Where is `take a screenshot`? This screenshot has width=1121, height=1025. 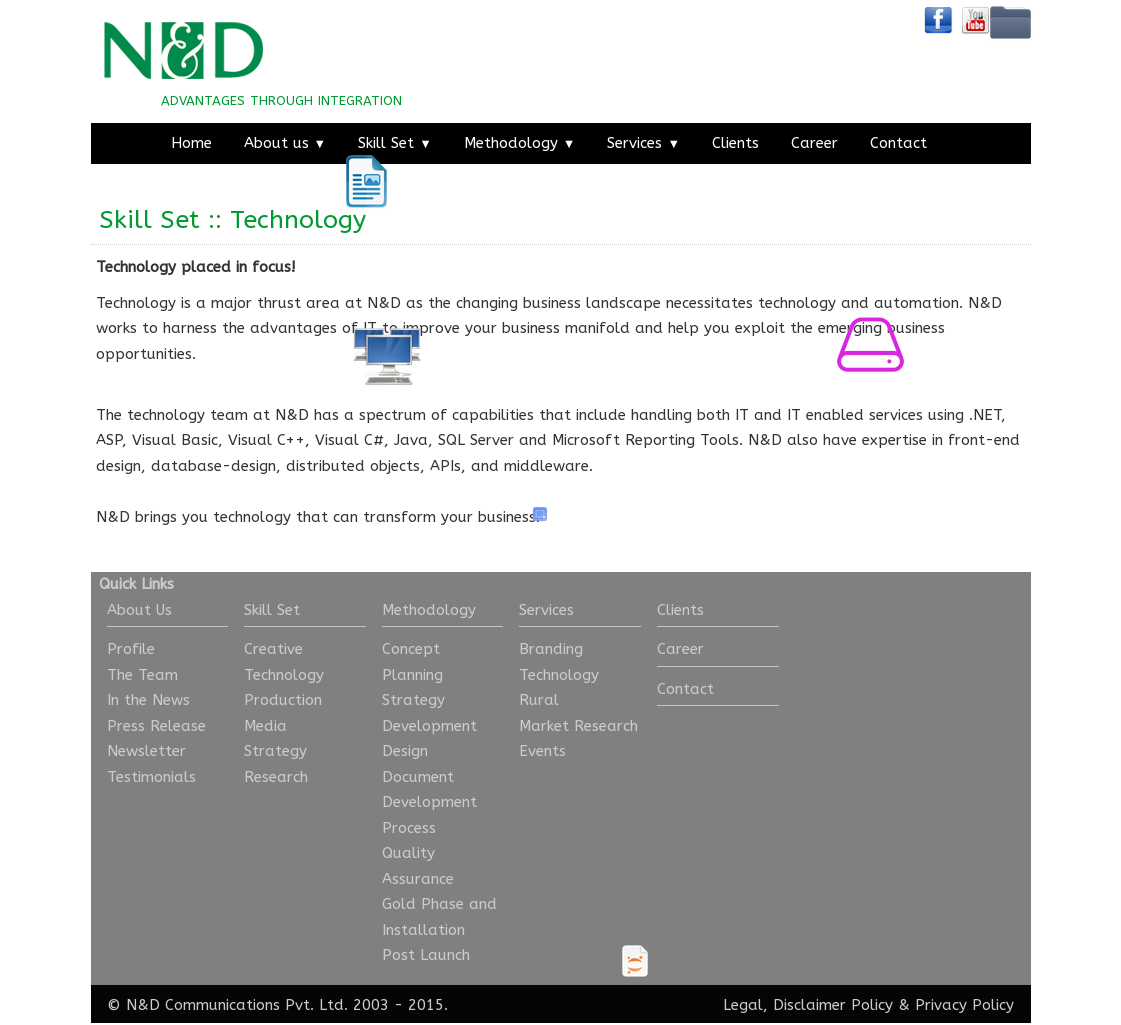 take a screenshot is located at coordinates (540, 514).